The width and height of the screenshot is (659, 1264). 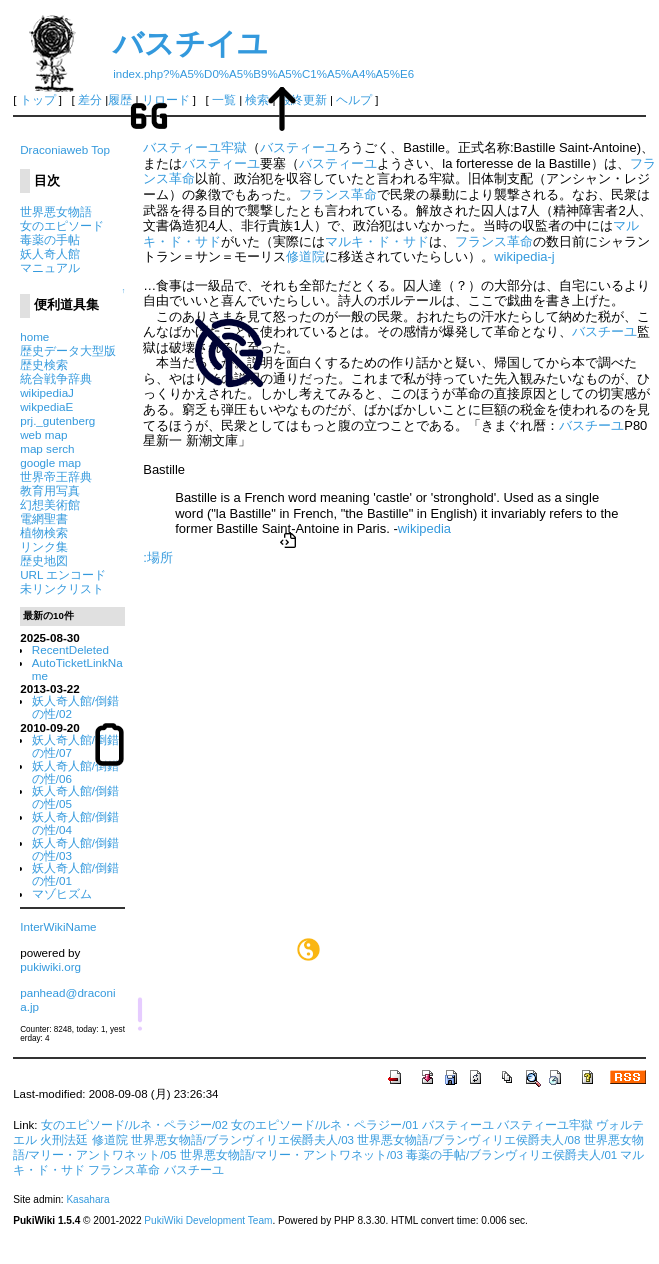 What do you see at coordinates (288, 541) in the screenshot?
I see `view source code file` at bounding box center [288, 541].